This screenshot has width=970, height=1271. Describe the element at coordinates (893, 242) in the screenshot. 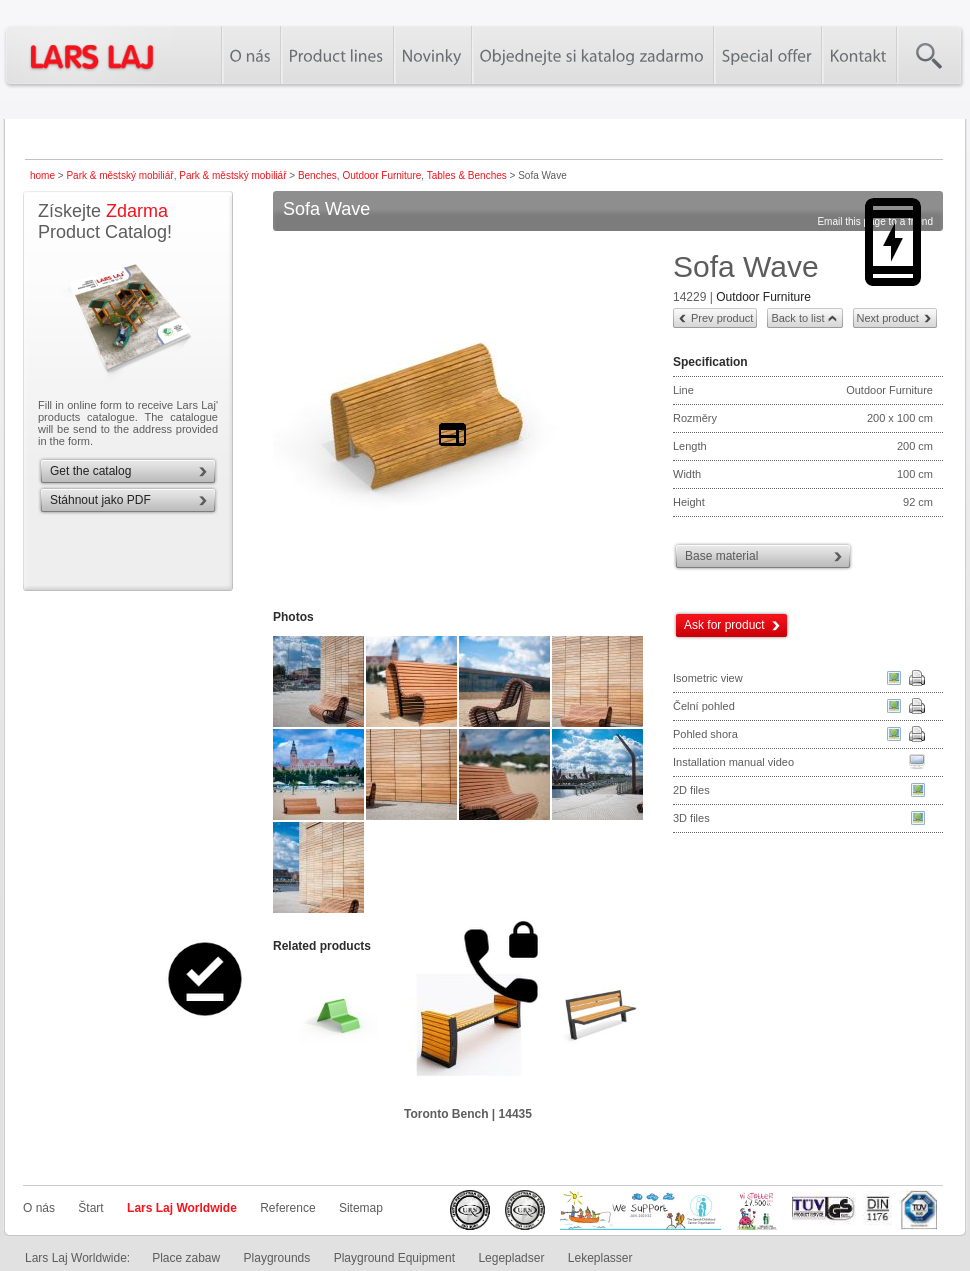

I see `find nearby charging stations` at that location.